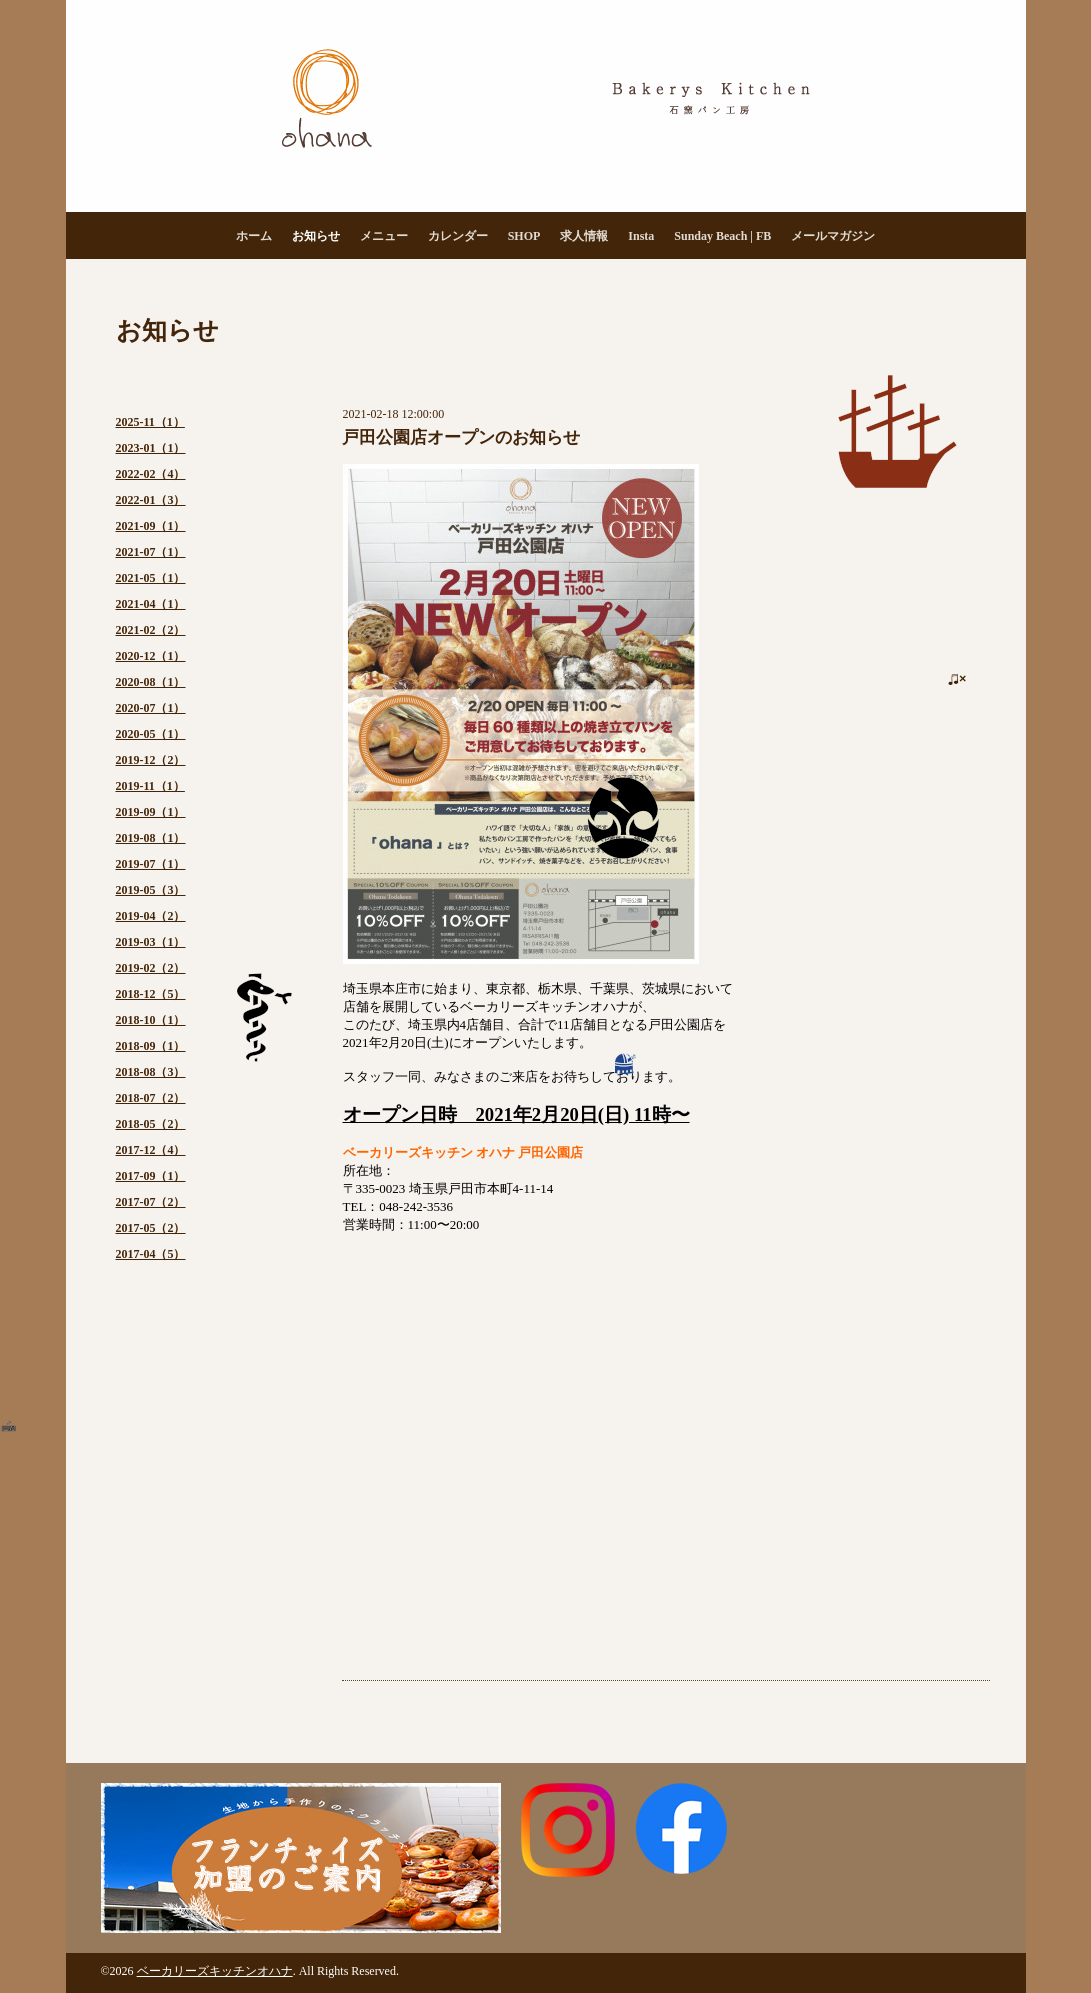 The height and width of the screenshot is (1993, 1091). What do you see at coordinates (896, 434) in the screenshot?
I see `access naval or ship-related game content` at bounding box center [896, 434].